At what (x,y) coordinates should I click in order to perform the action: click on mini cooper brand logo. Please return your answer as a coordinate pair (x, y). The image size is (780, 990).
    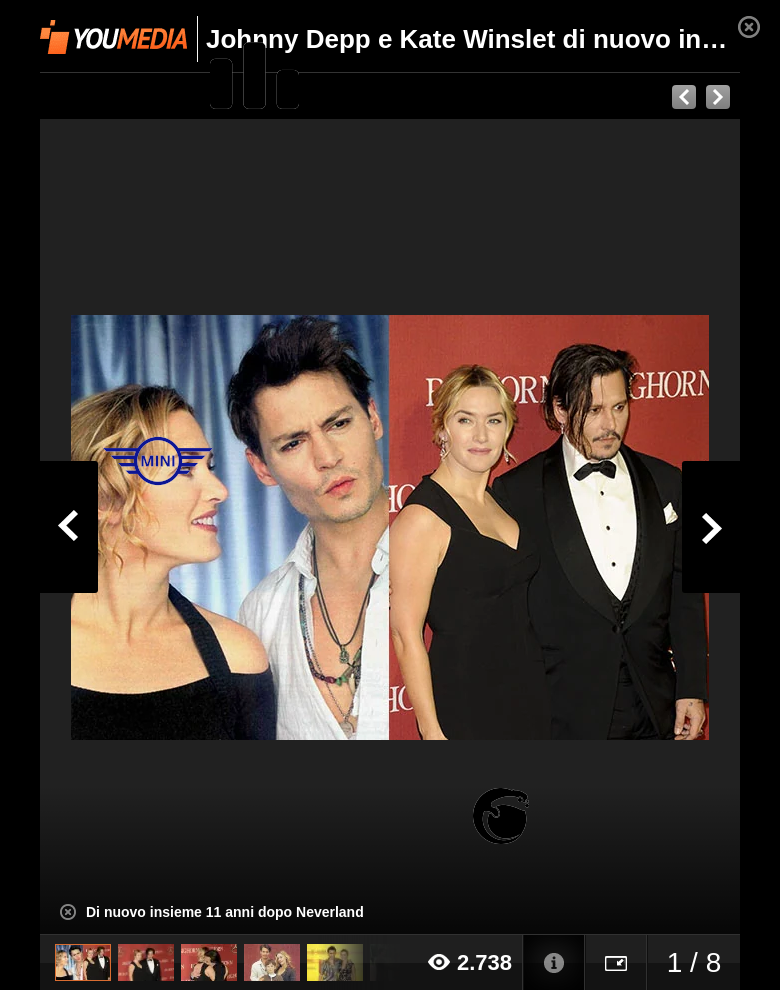
    Looking at the image, I should click on (158, 461).